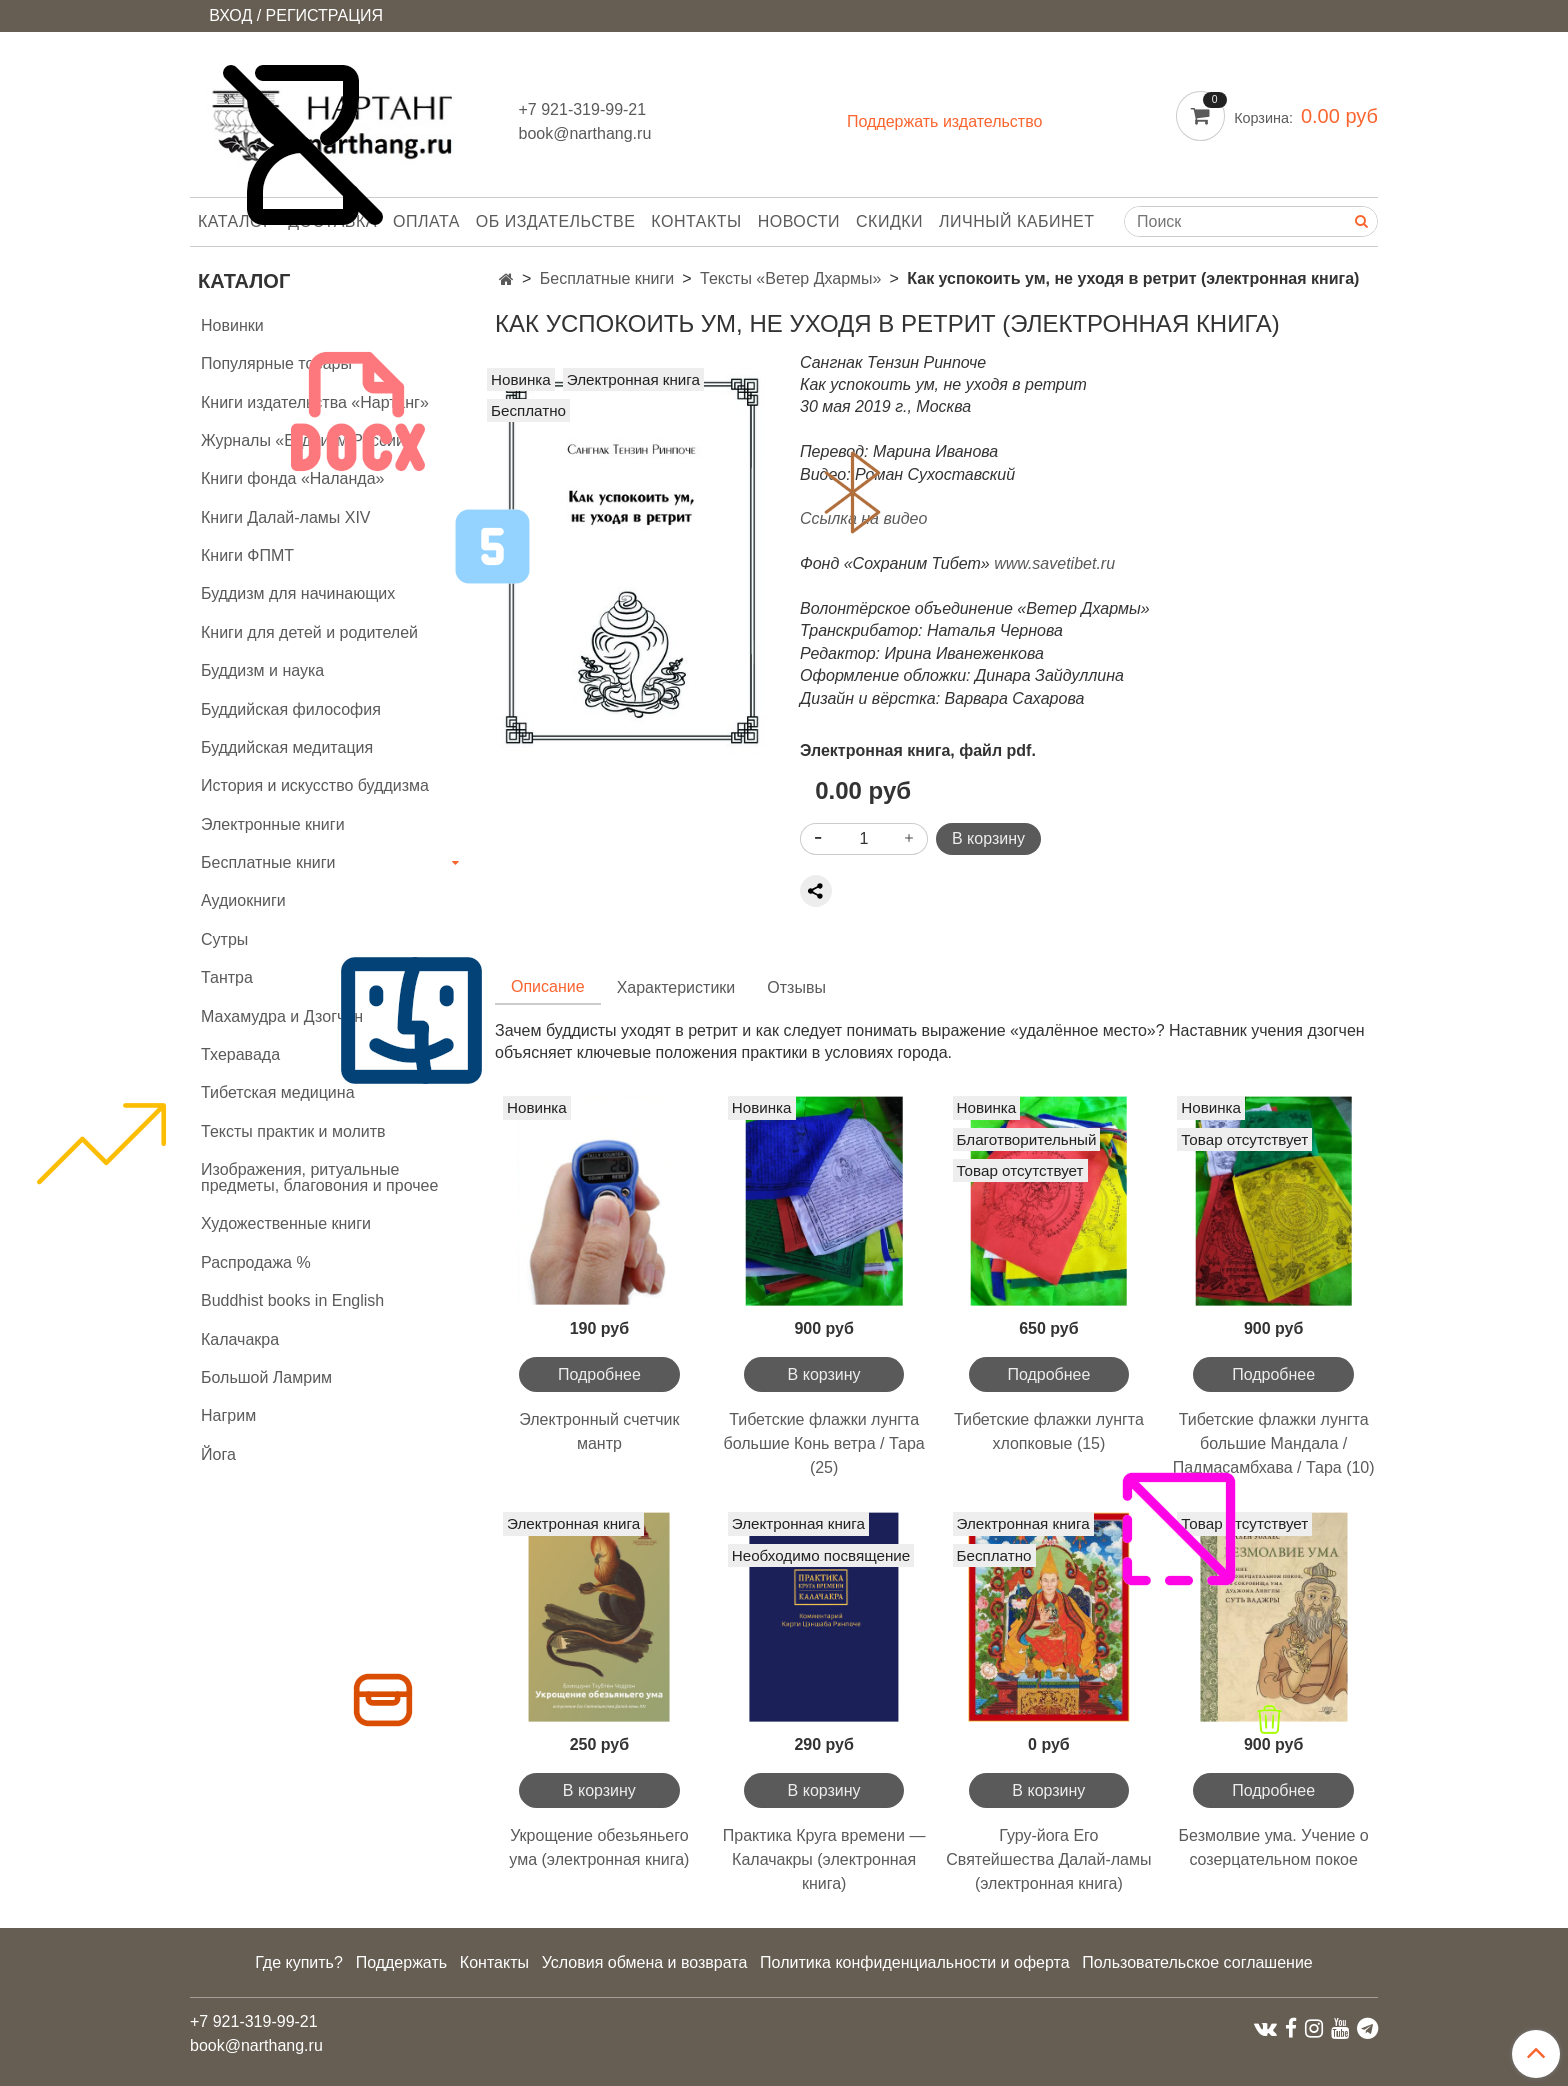 Image resolution: width=1568 pixels, height=2086 pixels. I want to click on toggle bluetooth connectivity, so click(852, 492).